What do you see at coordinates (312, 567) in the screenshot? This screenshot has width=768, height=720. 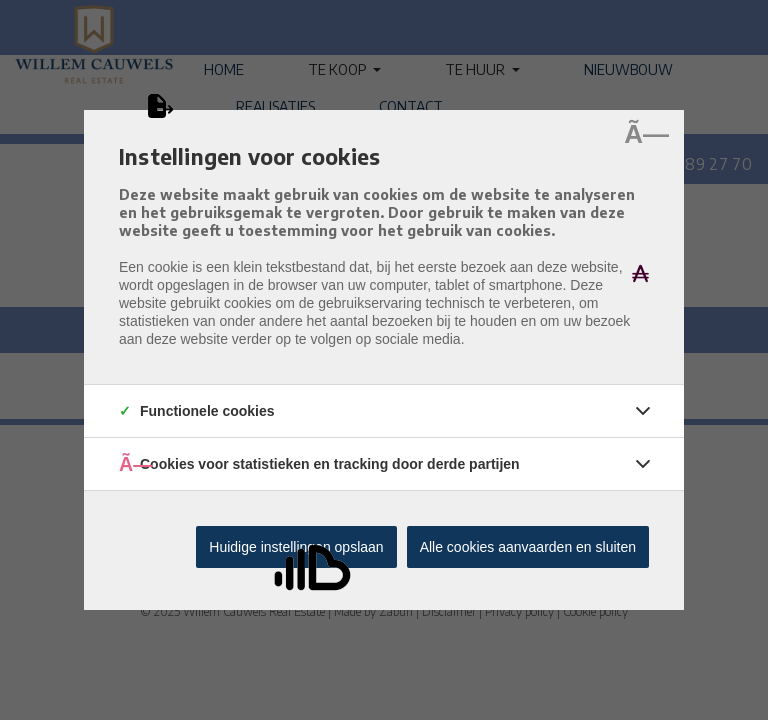 I see `open soundcloud` at bounding box center [312, 567].